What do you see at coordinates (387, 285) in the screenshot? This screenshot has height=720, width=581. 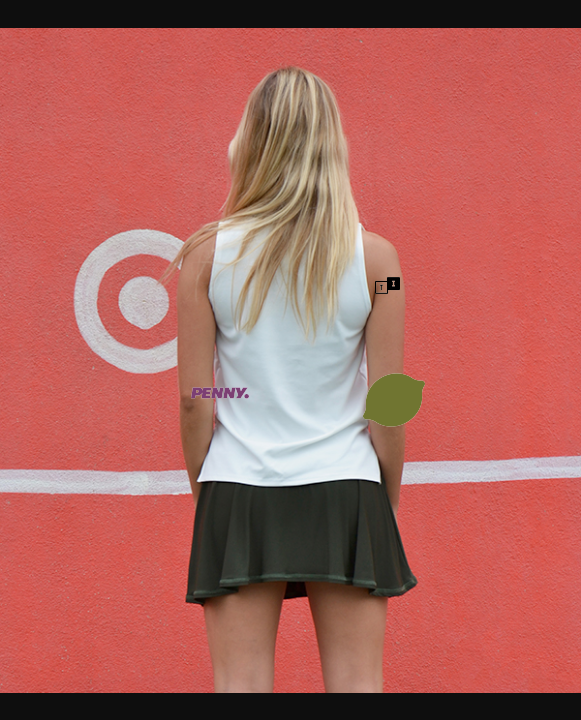 I see `open the TuneIn radio app` at bounding box center [387, 285].